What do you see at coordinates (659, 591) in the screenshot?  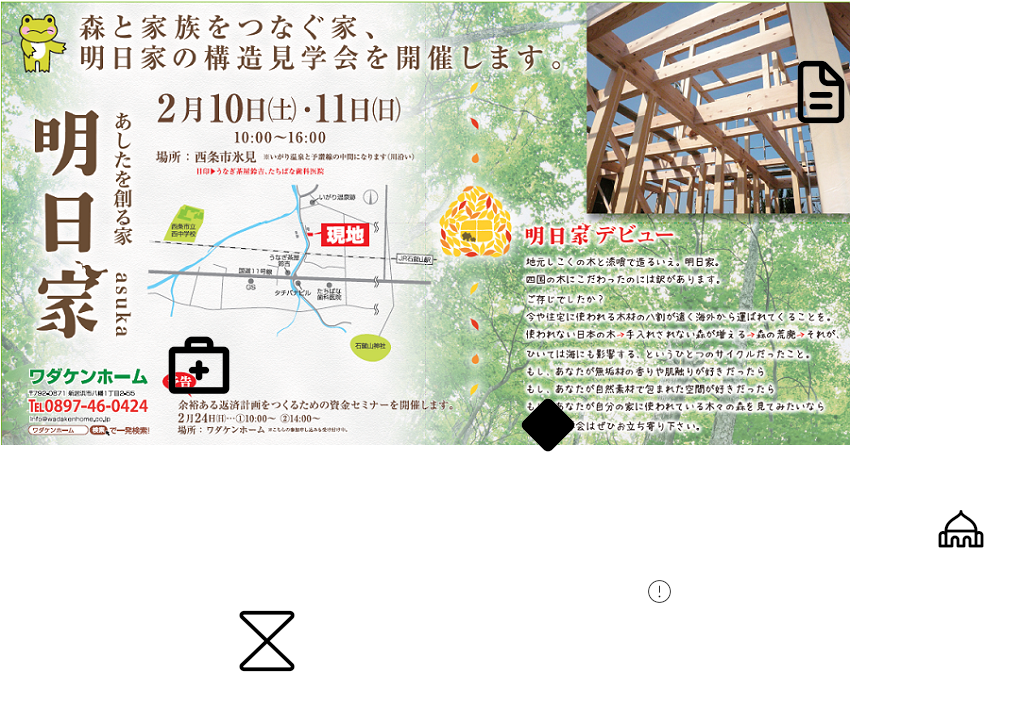 I see `indicates a warning or alert condition` at bounding box center [659, 591].